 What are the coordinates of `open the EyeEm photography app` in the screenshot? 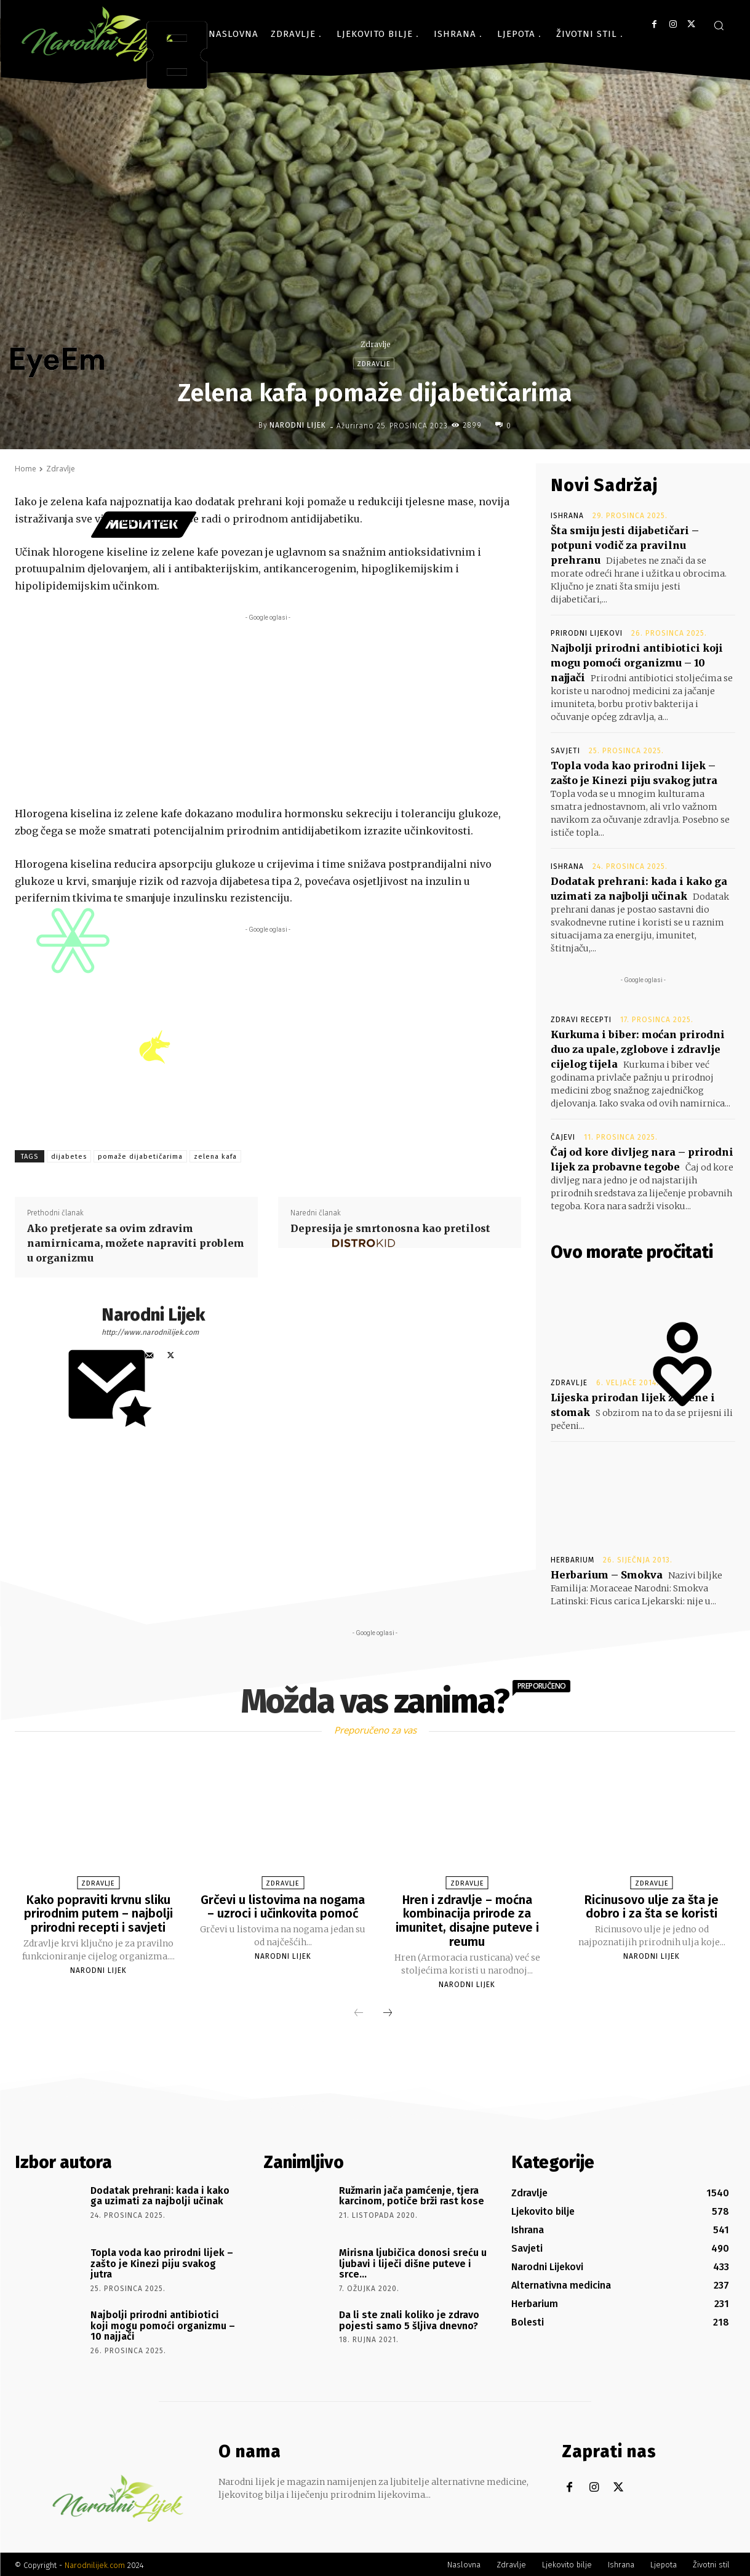 It's located at (57, 362).